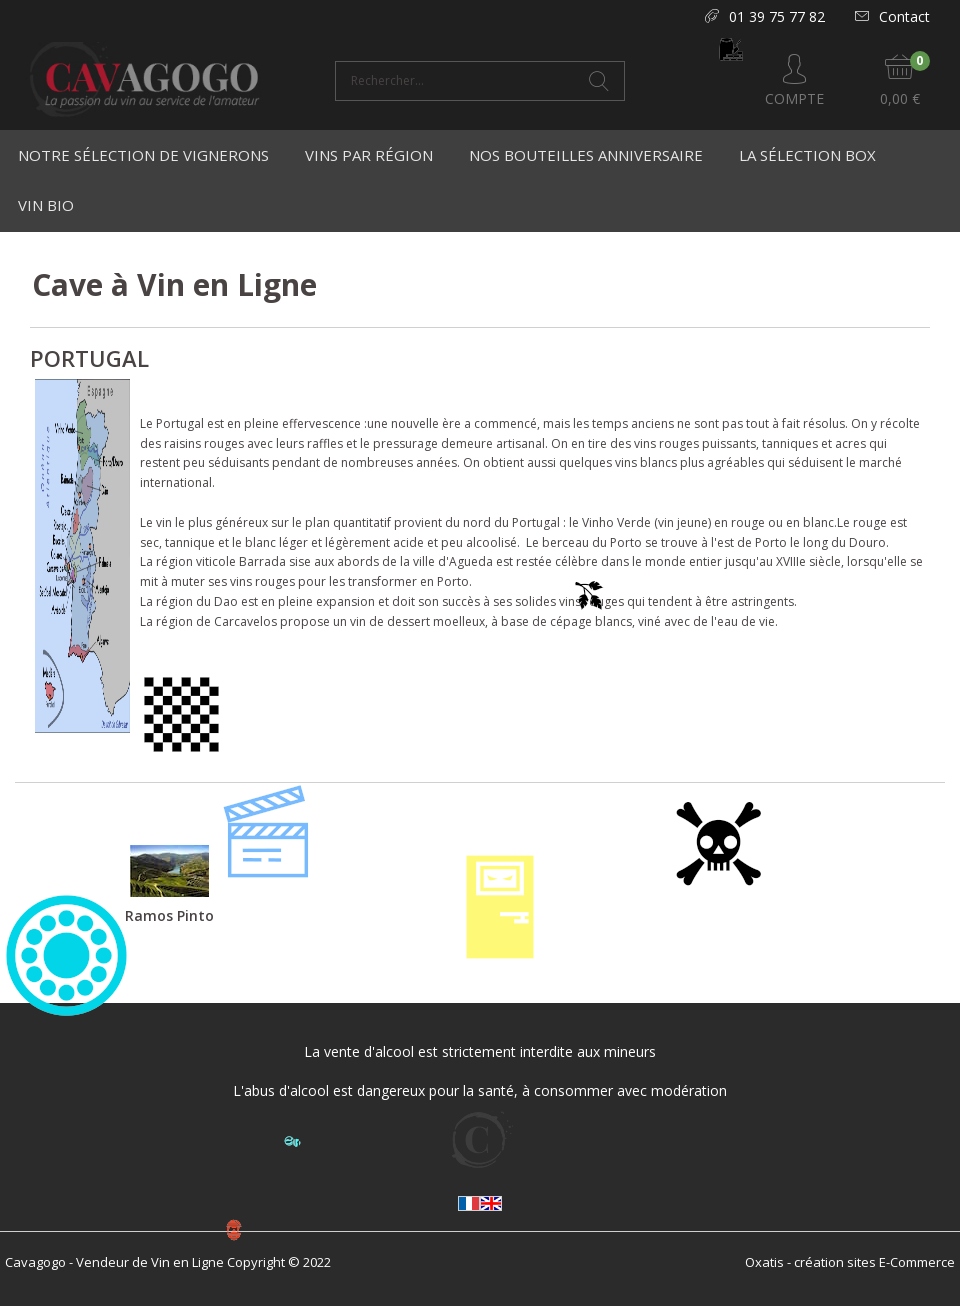 The image size is (960, 1306). I want to click on indicates danger or hazardous content warning, so click(719, 844).